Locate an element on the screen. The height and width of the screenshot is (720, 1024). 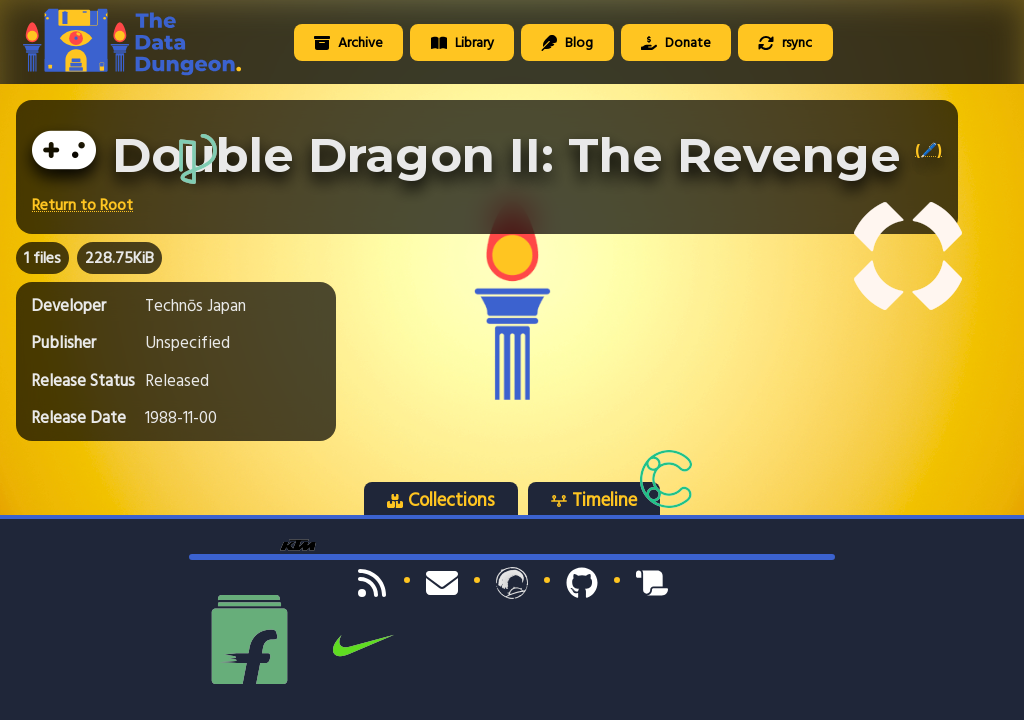
KTM brand logo is located at coordinates (298, 545).